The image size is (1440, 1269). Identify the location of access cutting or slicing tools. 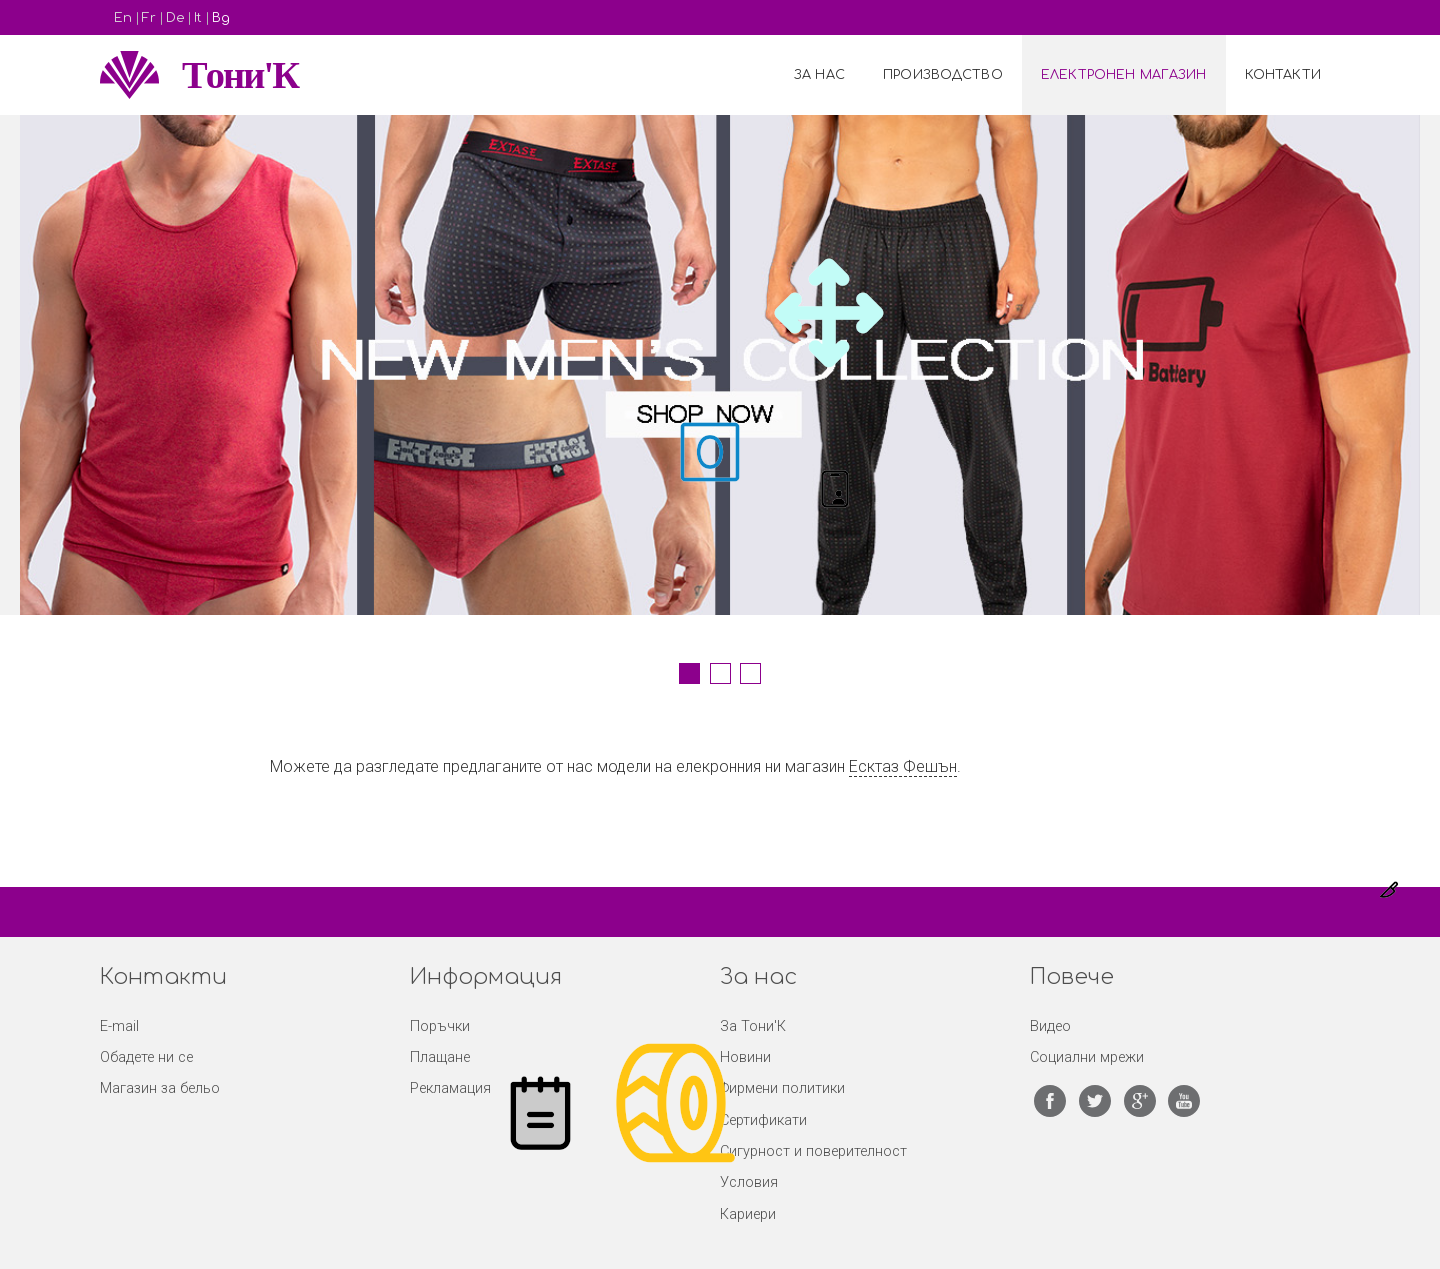
(1389, 890).